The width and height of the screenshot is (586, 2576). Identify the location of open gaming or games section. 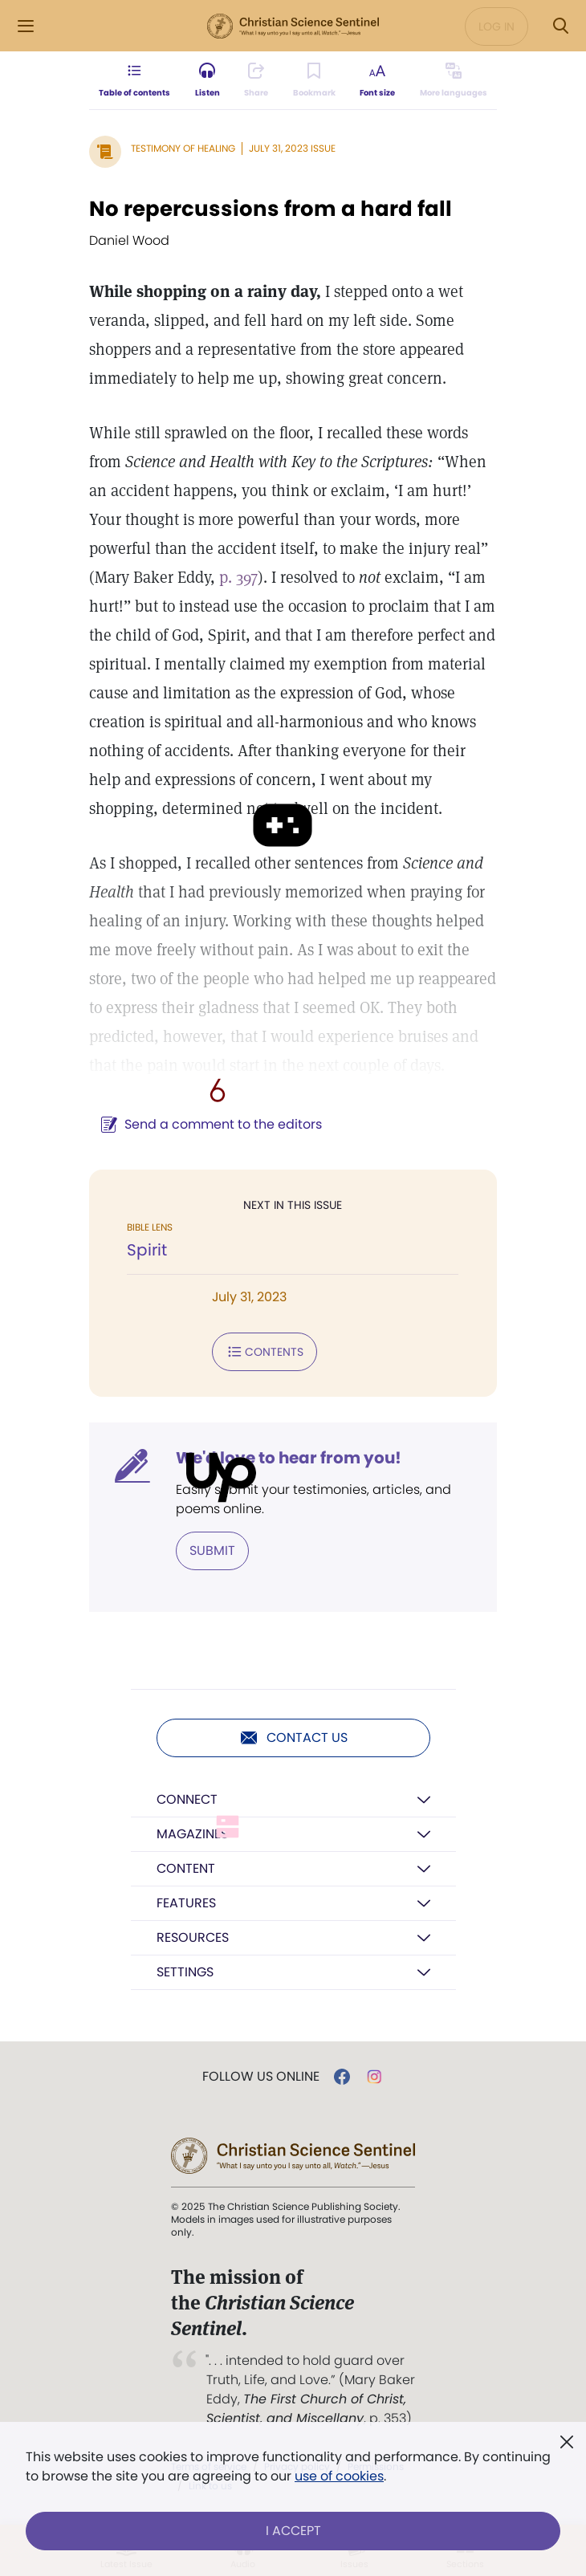
(283, 825).